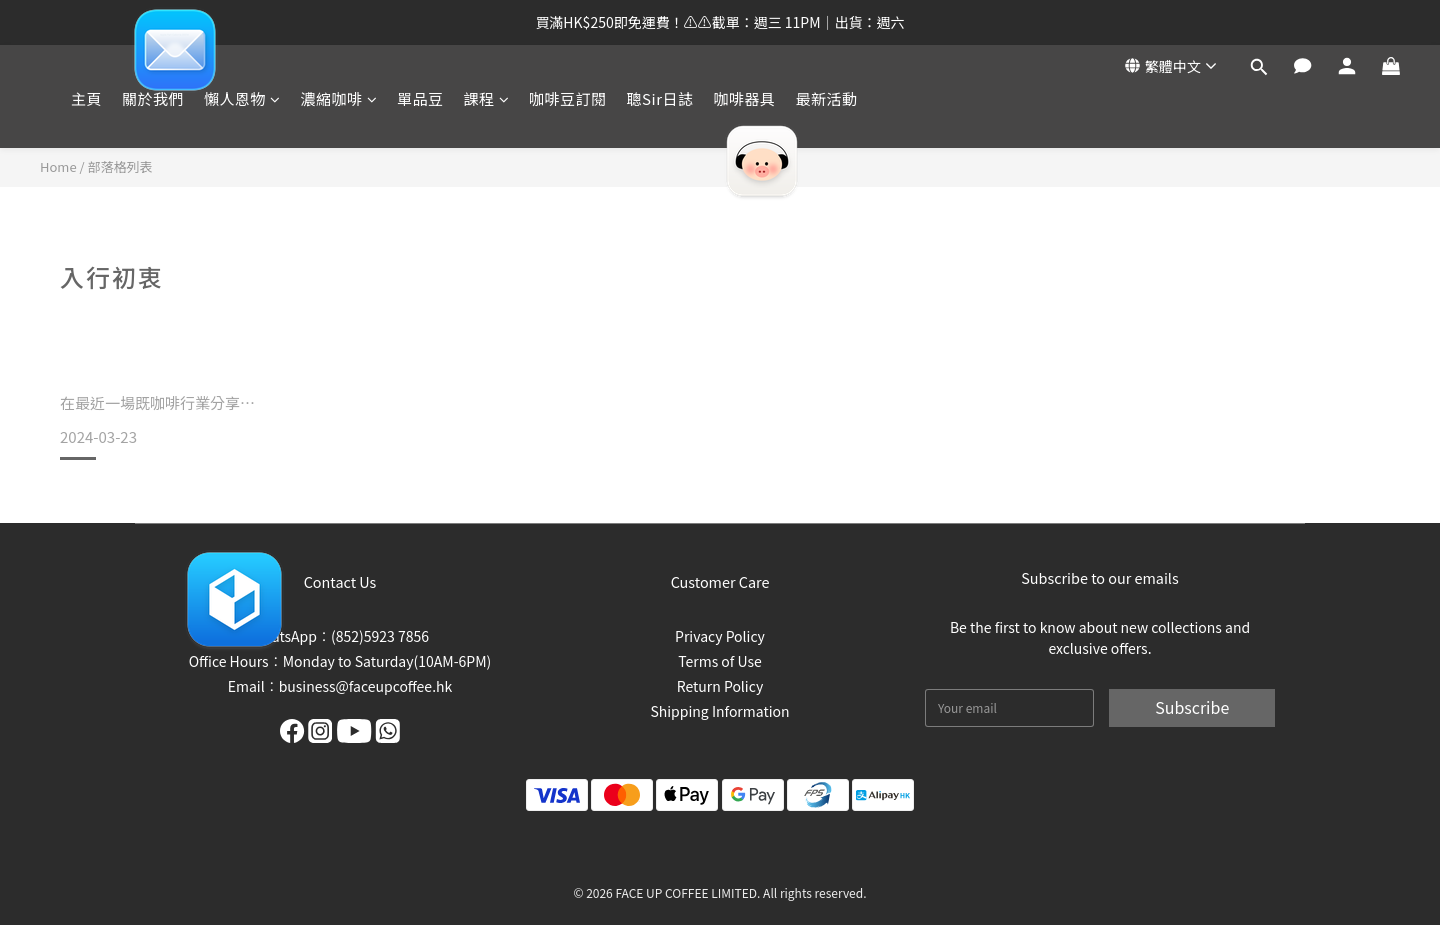 The image size is (1440, 925). What do you see at coordinates (762, 161) in the screenshot?
I see `open spek audio spectrum analyzer app` at bounding box center [762, 161].